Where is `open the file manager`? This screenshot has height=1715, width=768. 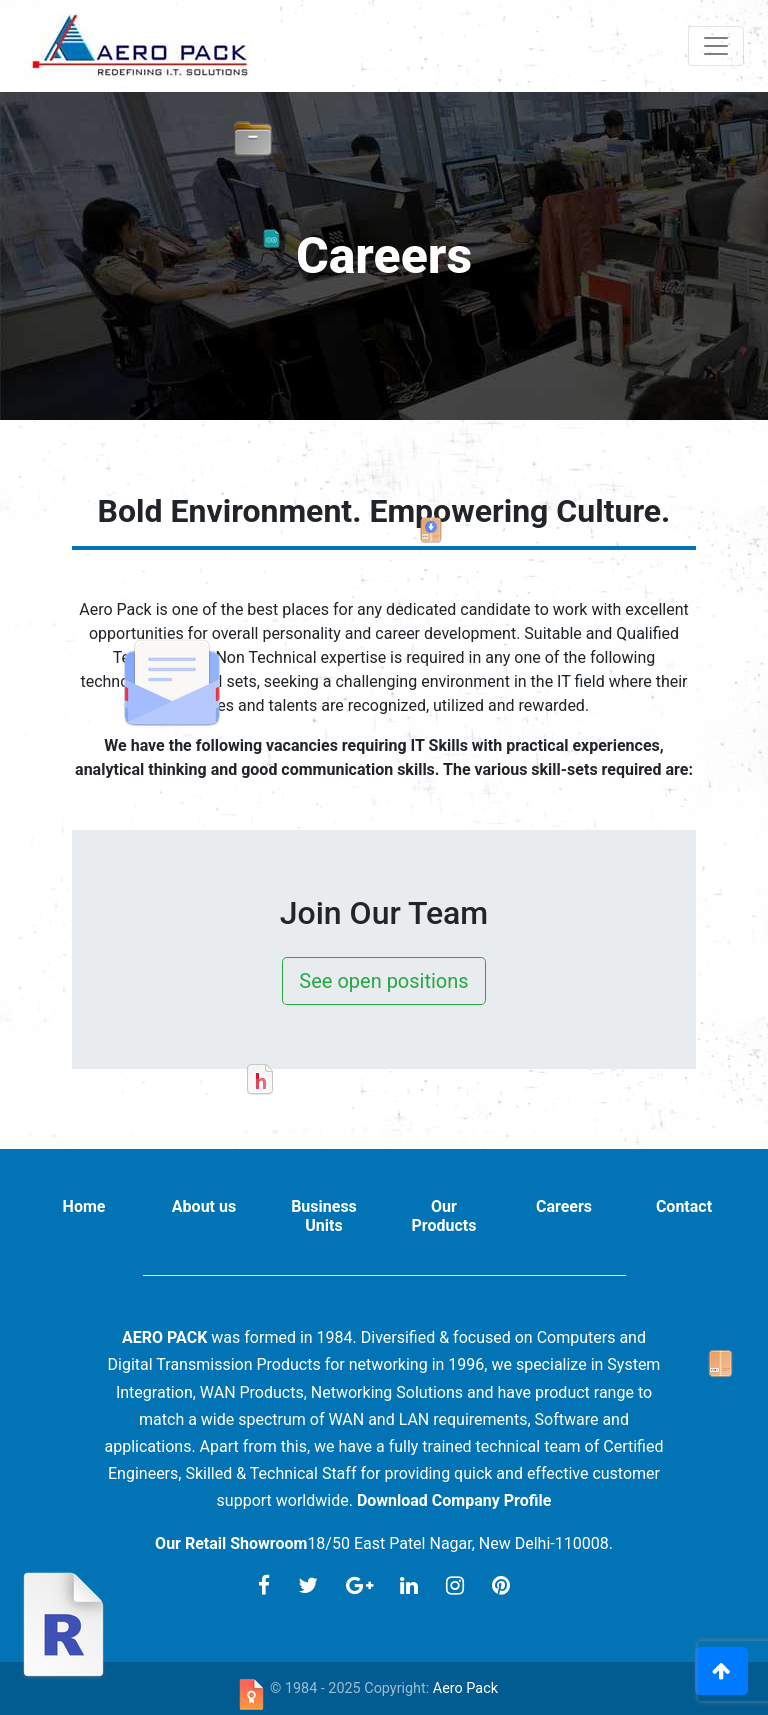 open the file manager is located at coordinates (253, 138).